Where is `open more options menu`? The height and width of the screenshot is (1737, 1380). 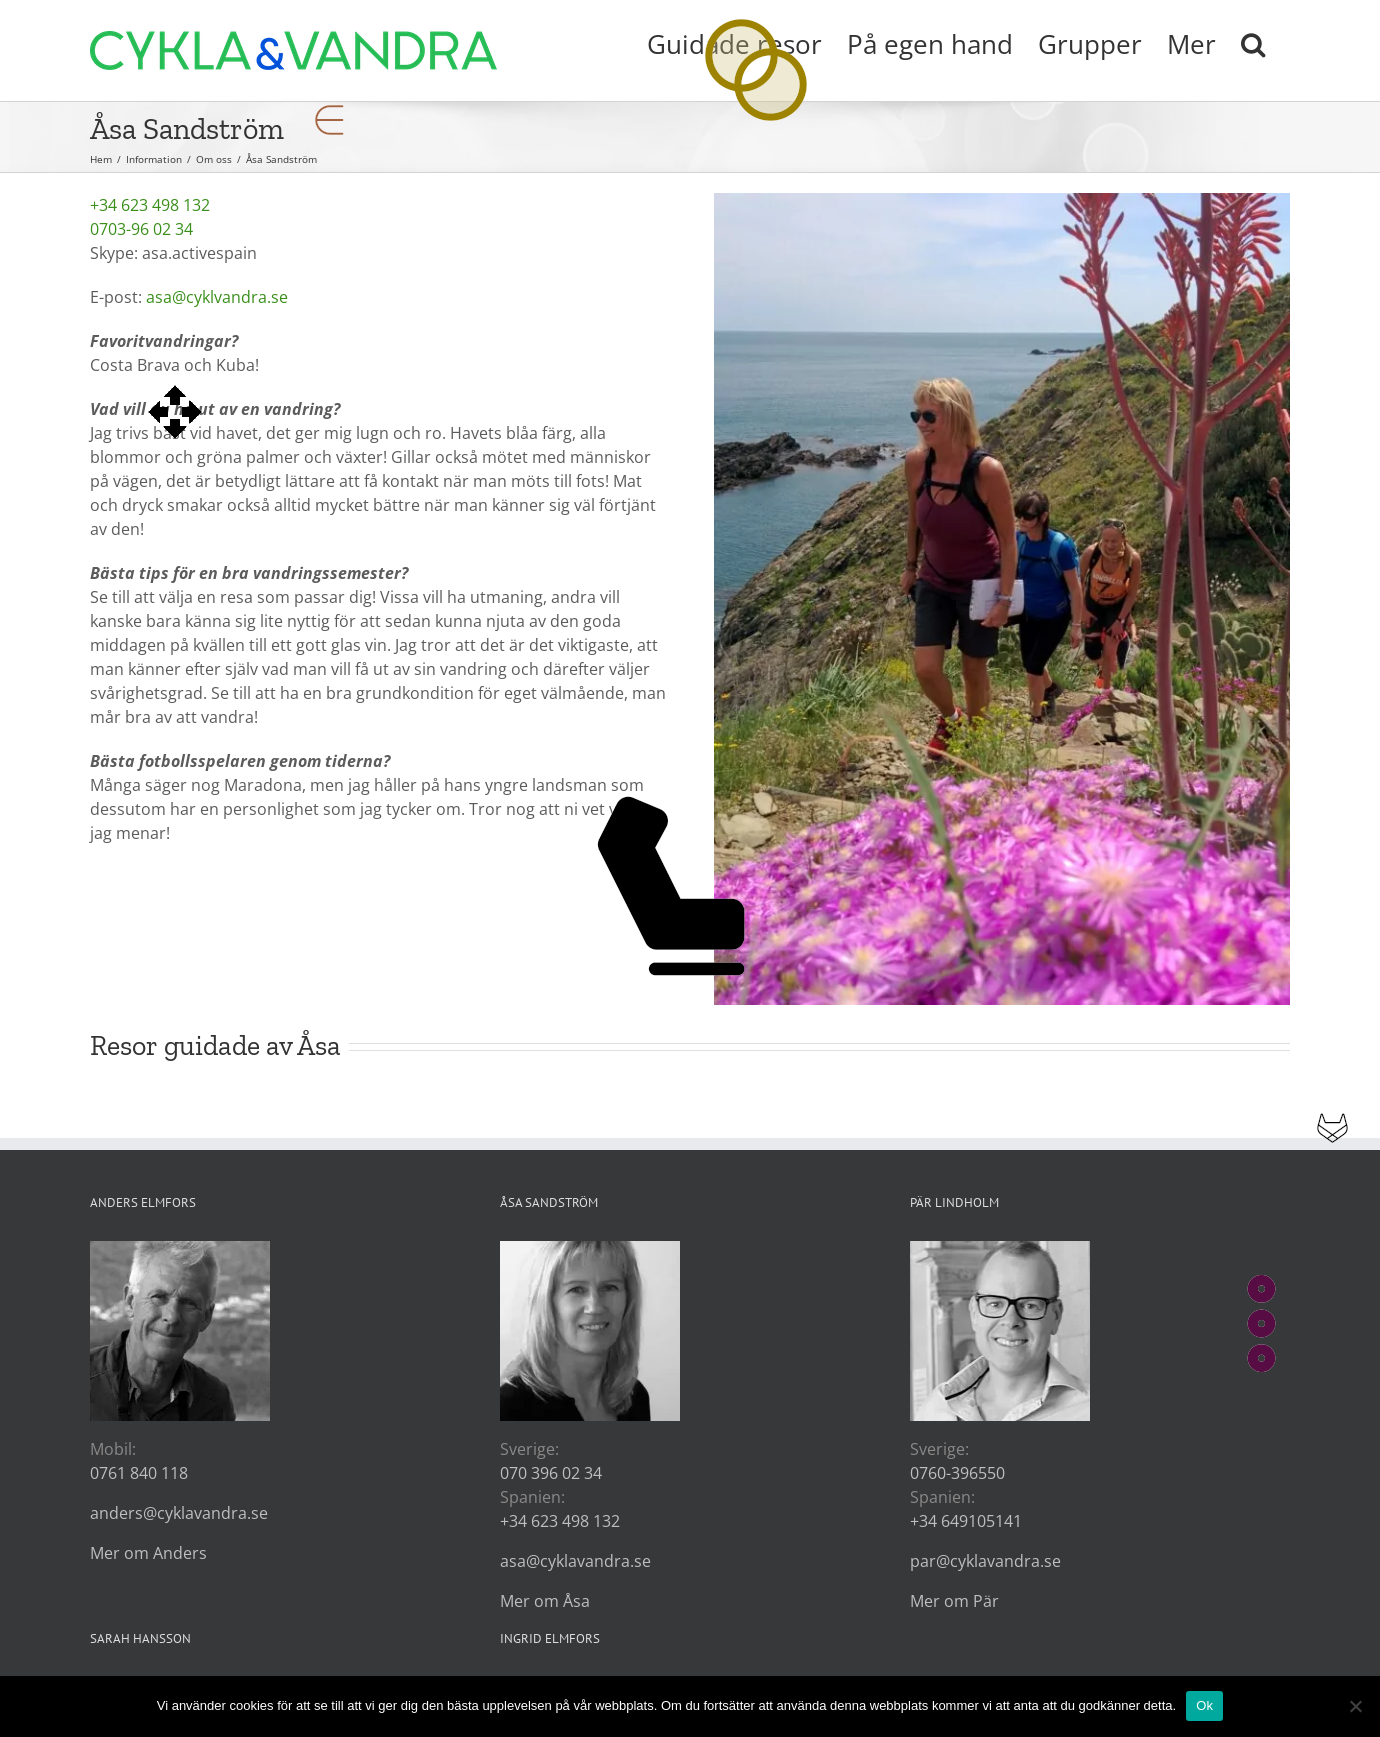
open more options menu is located at coordinates (1261, 1323).